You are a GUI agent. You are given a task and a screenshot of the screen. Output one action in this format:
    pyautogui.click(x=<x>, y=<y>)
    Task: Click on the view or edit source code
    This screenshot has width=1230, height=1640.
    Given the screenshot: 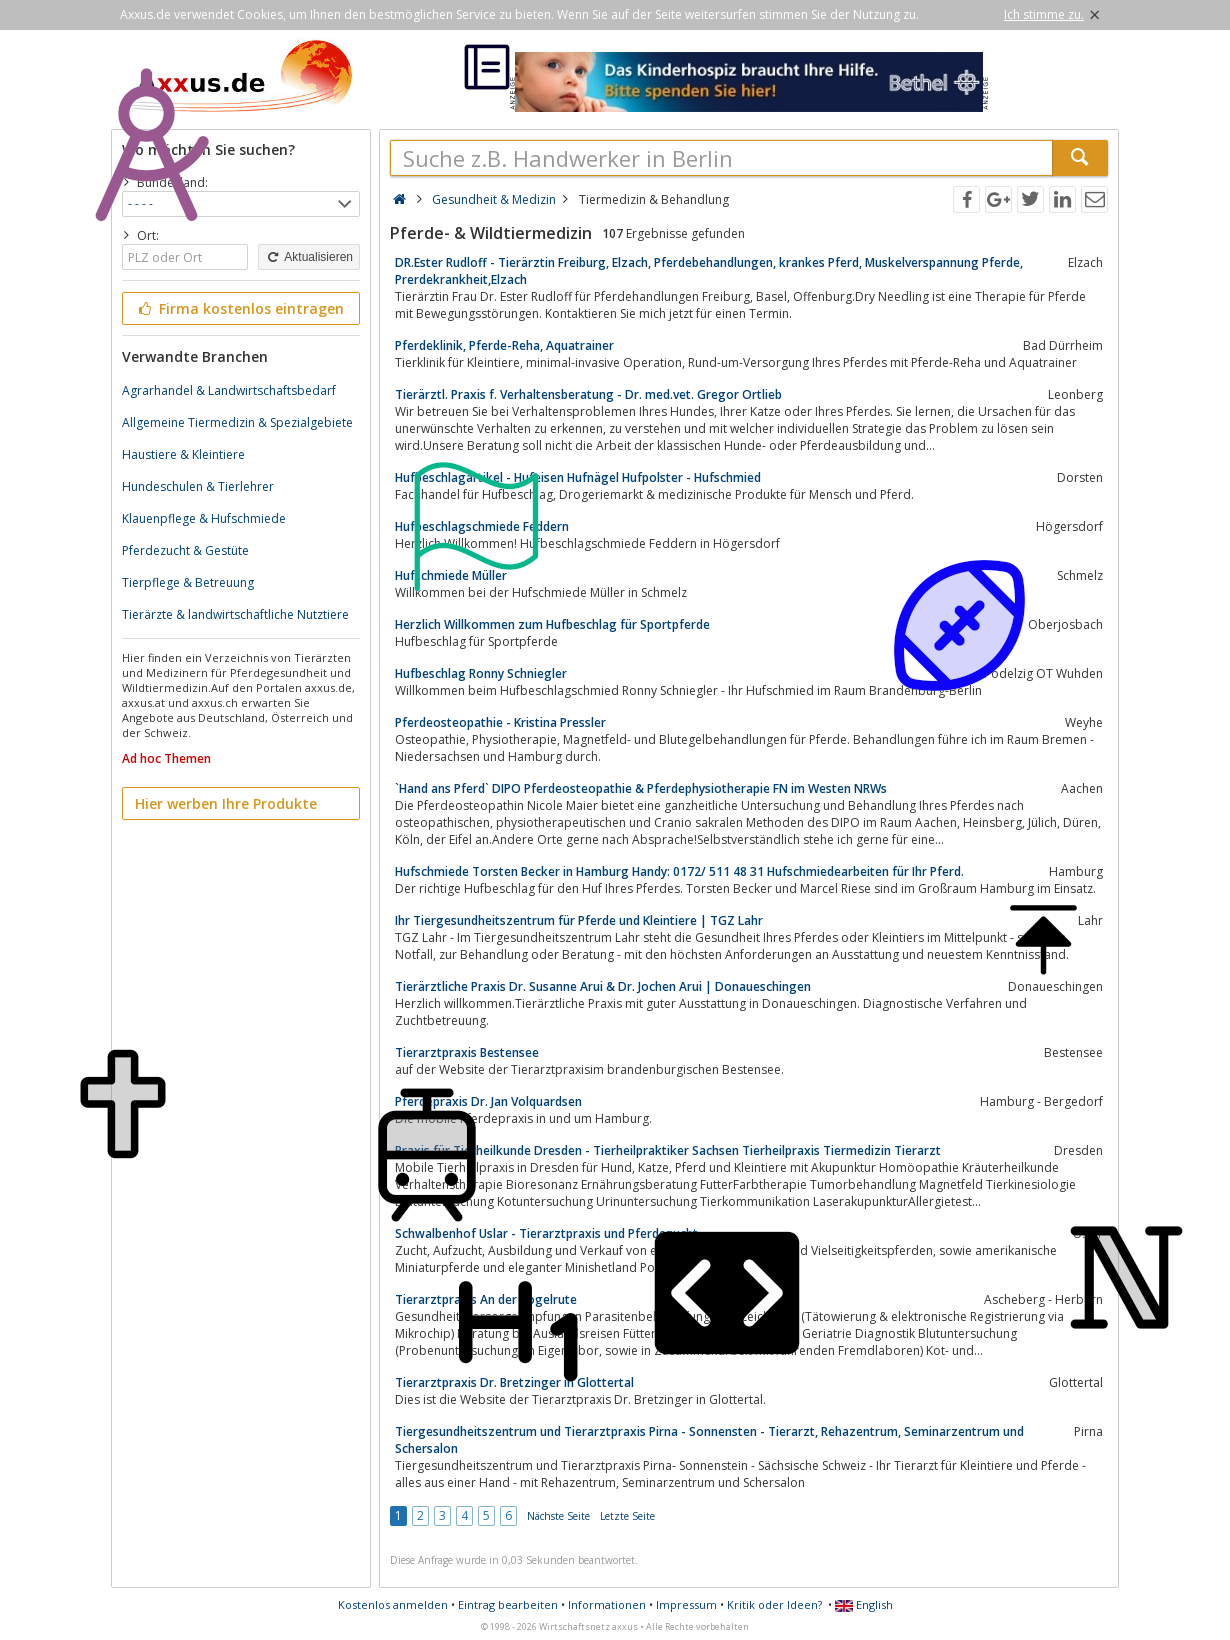 What is the action you would take?
    pyautogui.click(x=727, y=1293)
    